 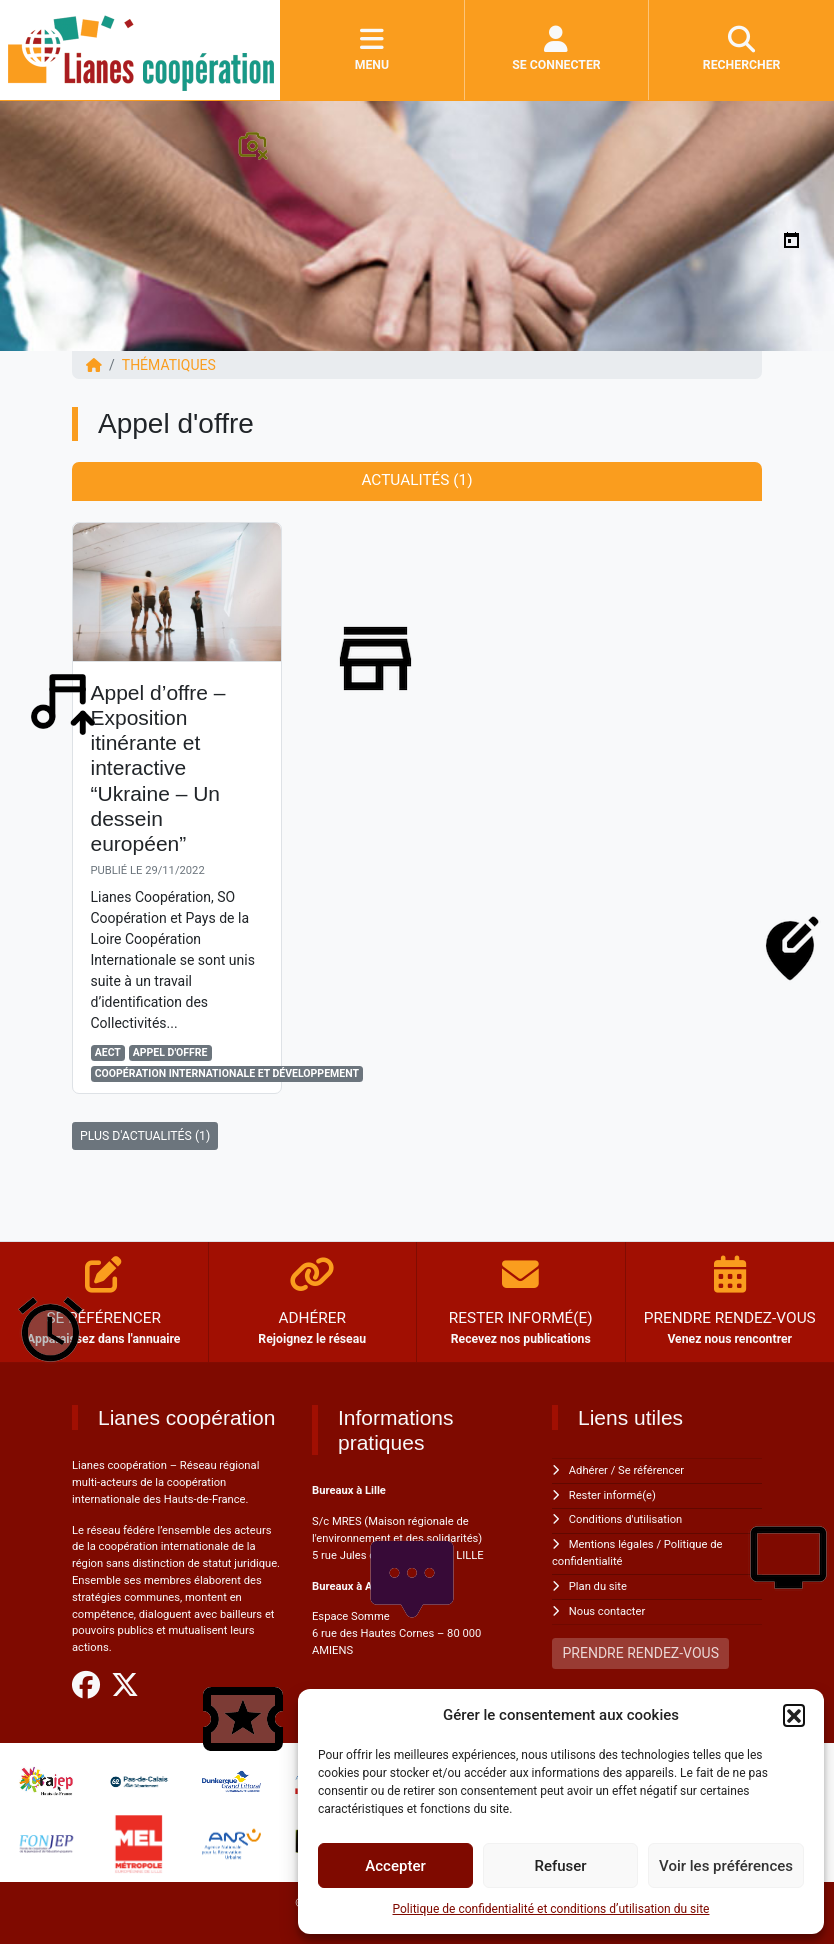 I want to click on increase music volume, so click(x=61, y=701).